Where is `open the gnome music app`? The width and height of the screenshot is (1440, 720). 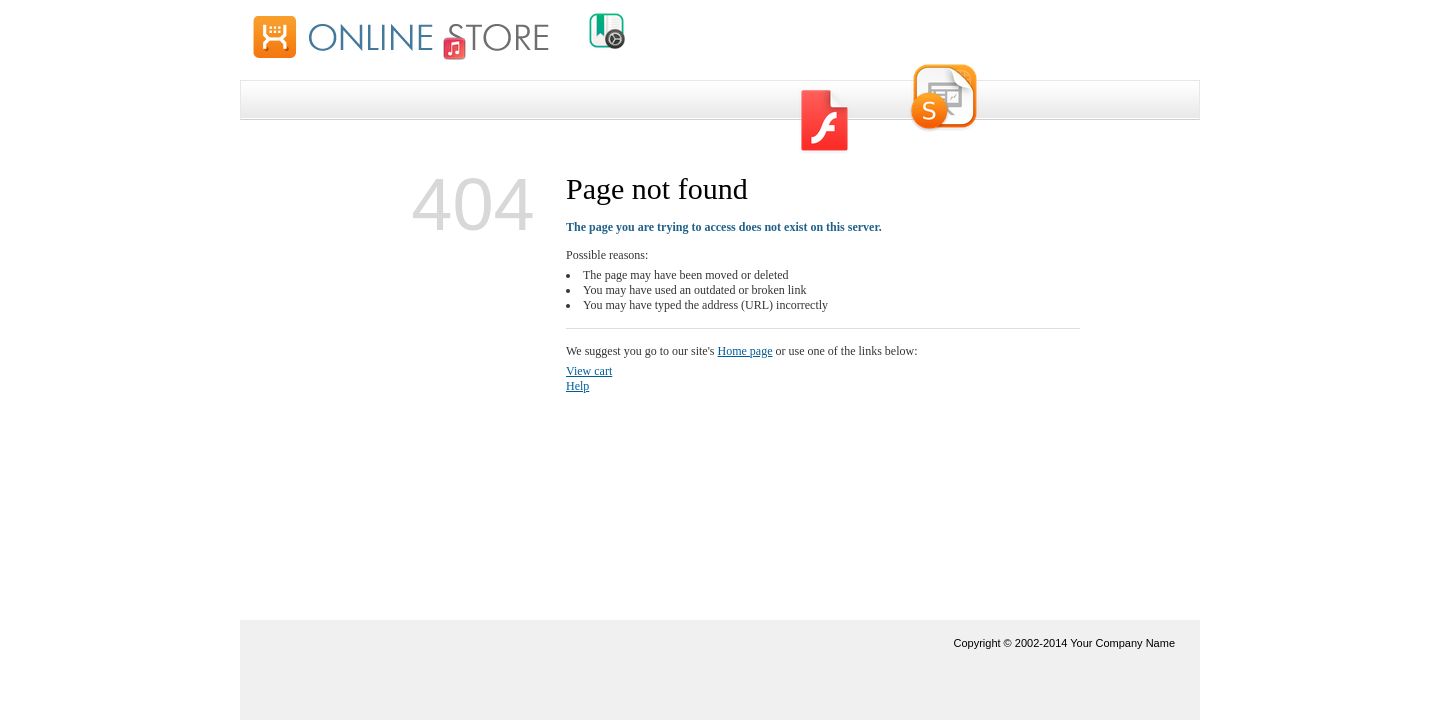 open the gnome music app is located at coordinates (454, 48).